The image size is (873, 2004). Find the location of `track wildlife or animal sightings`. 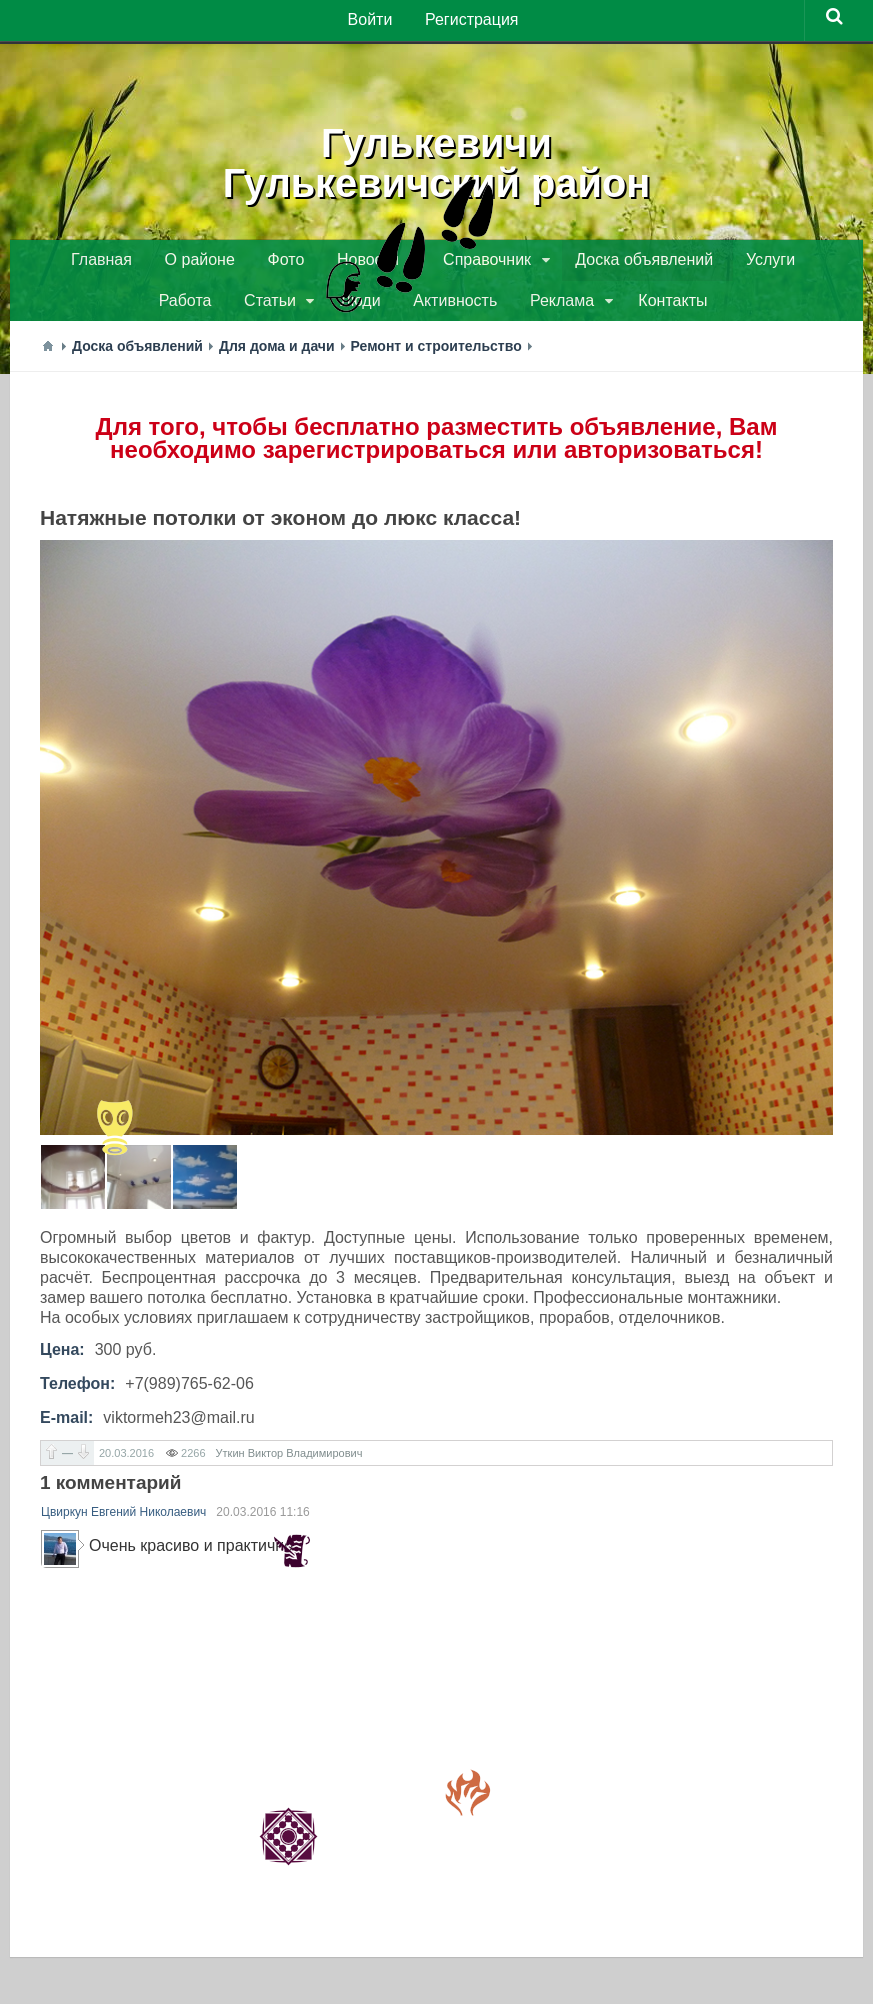

track wildlife or animal sightings is located at coordinates (435, 236).